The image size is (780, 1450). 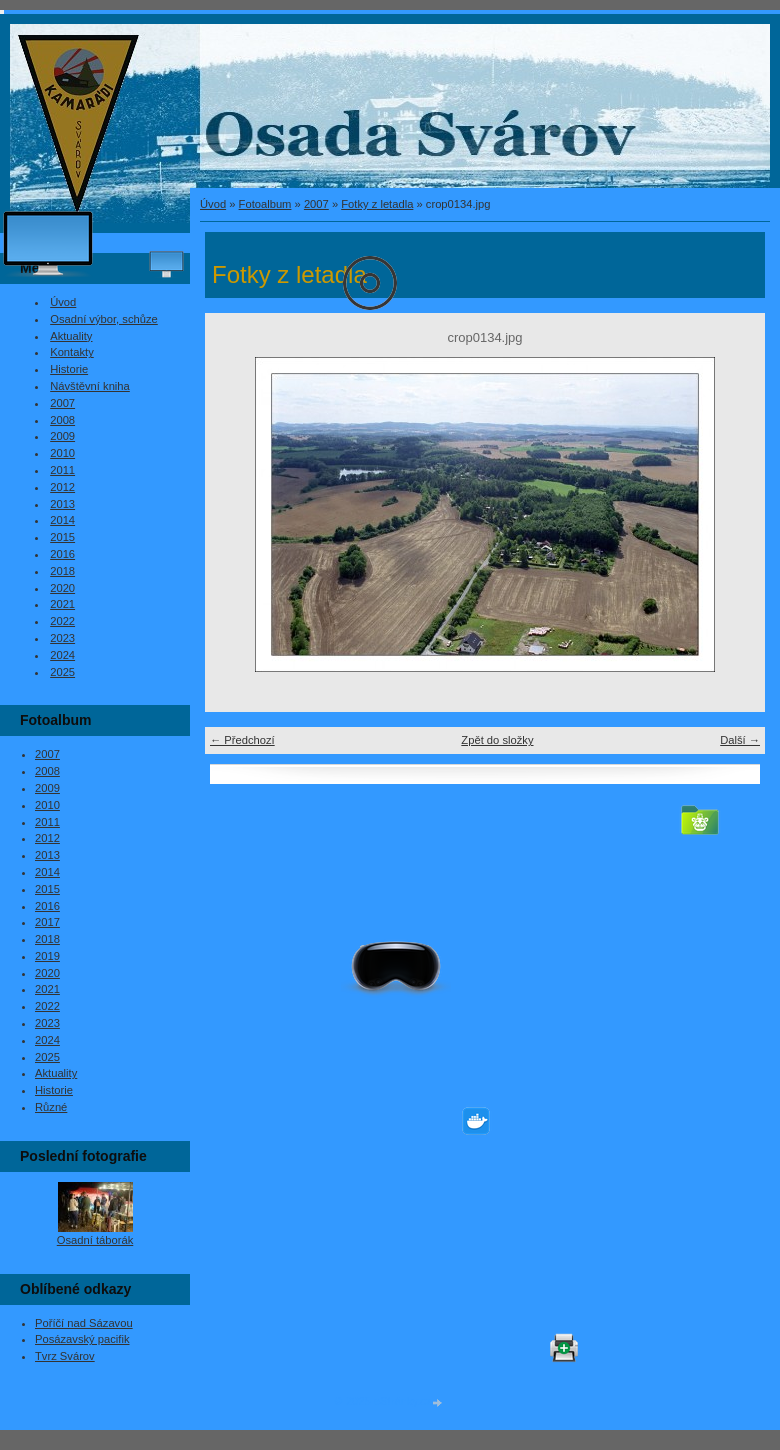 What do you see at coordinates (396, 966) in the screenshot?
I see `apple vision pro headset device icon` at bounding box center [396, 966].